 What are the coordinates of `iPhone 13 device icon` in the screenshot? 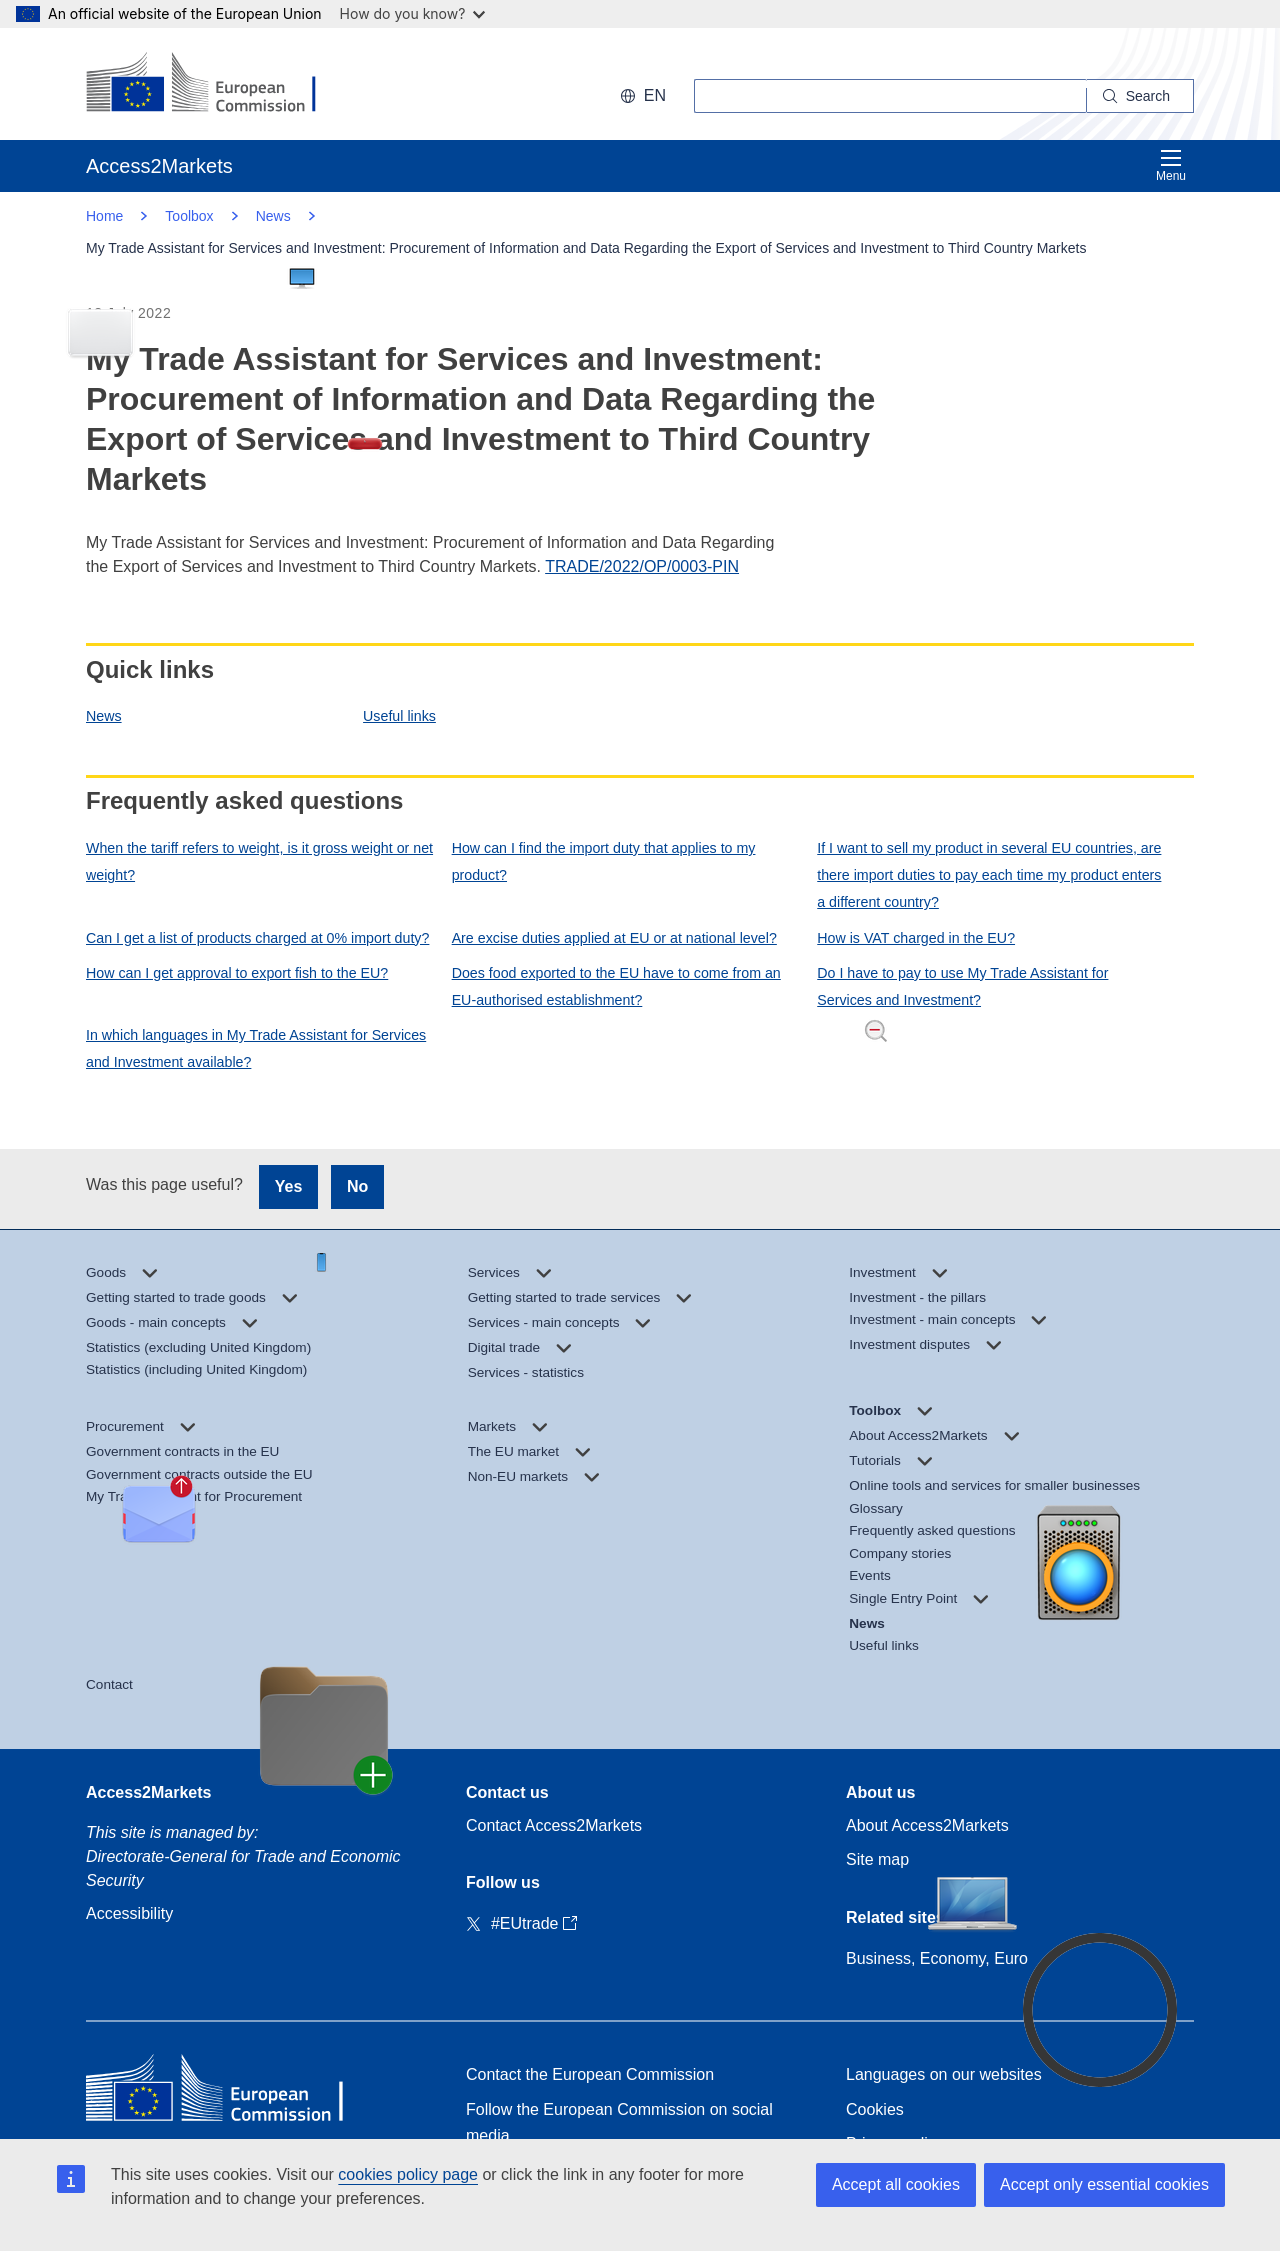 It's located at (321, 1262).